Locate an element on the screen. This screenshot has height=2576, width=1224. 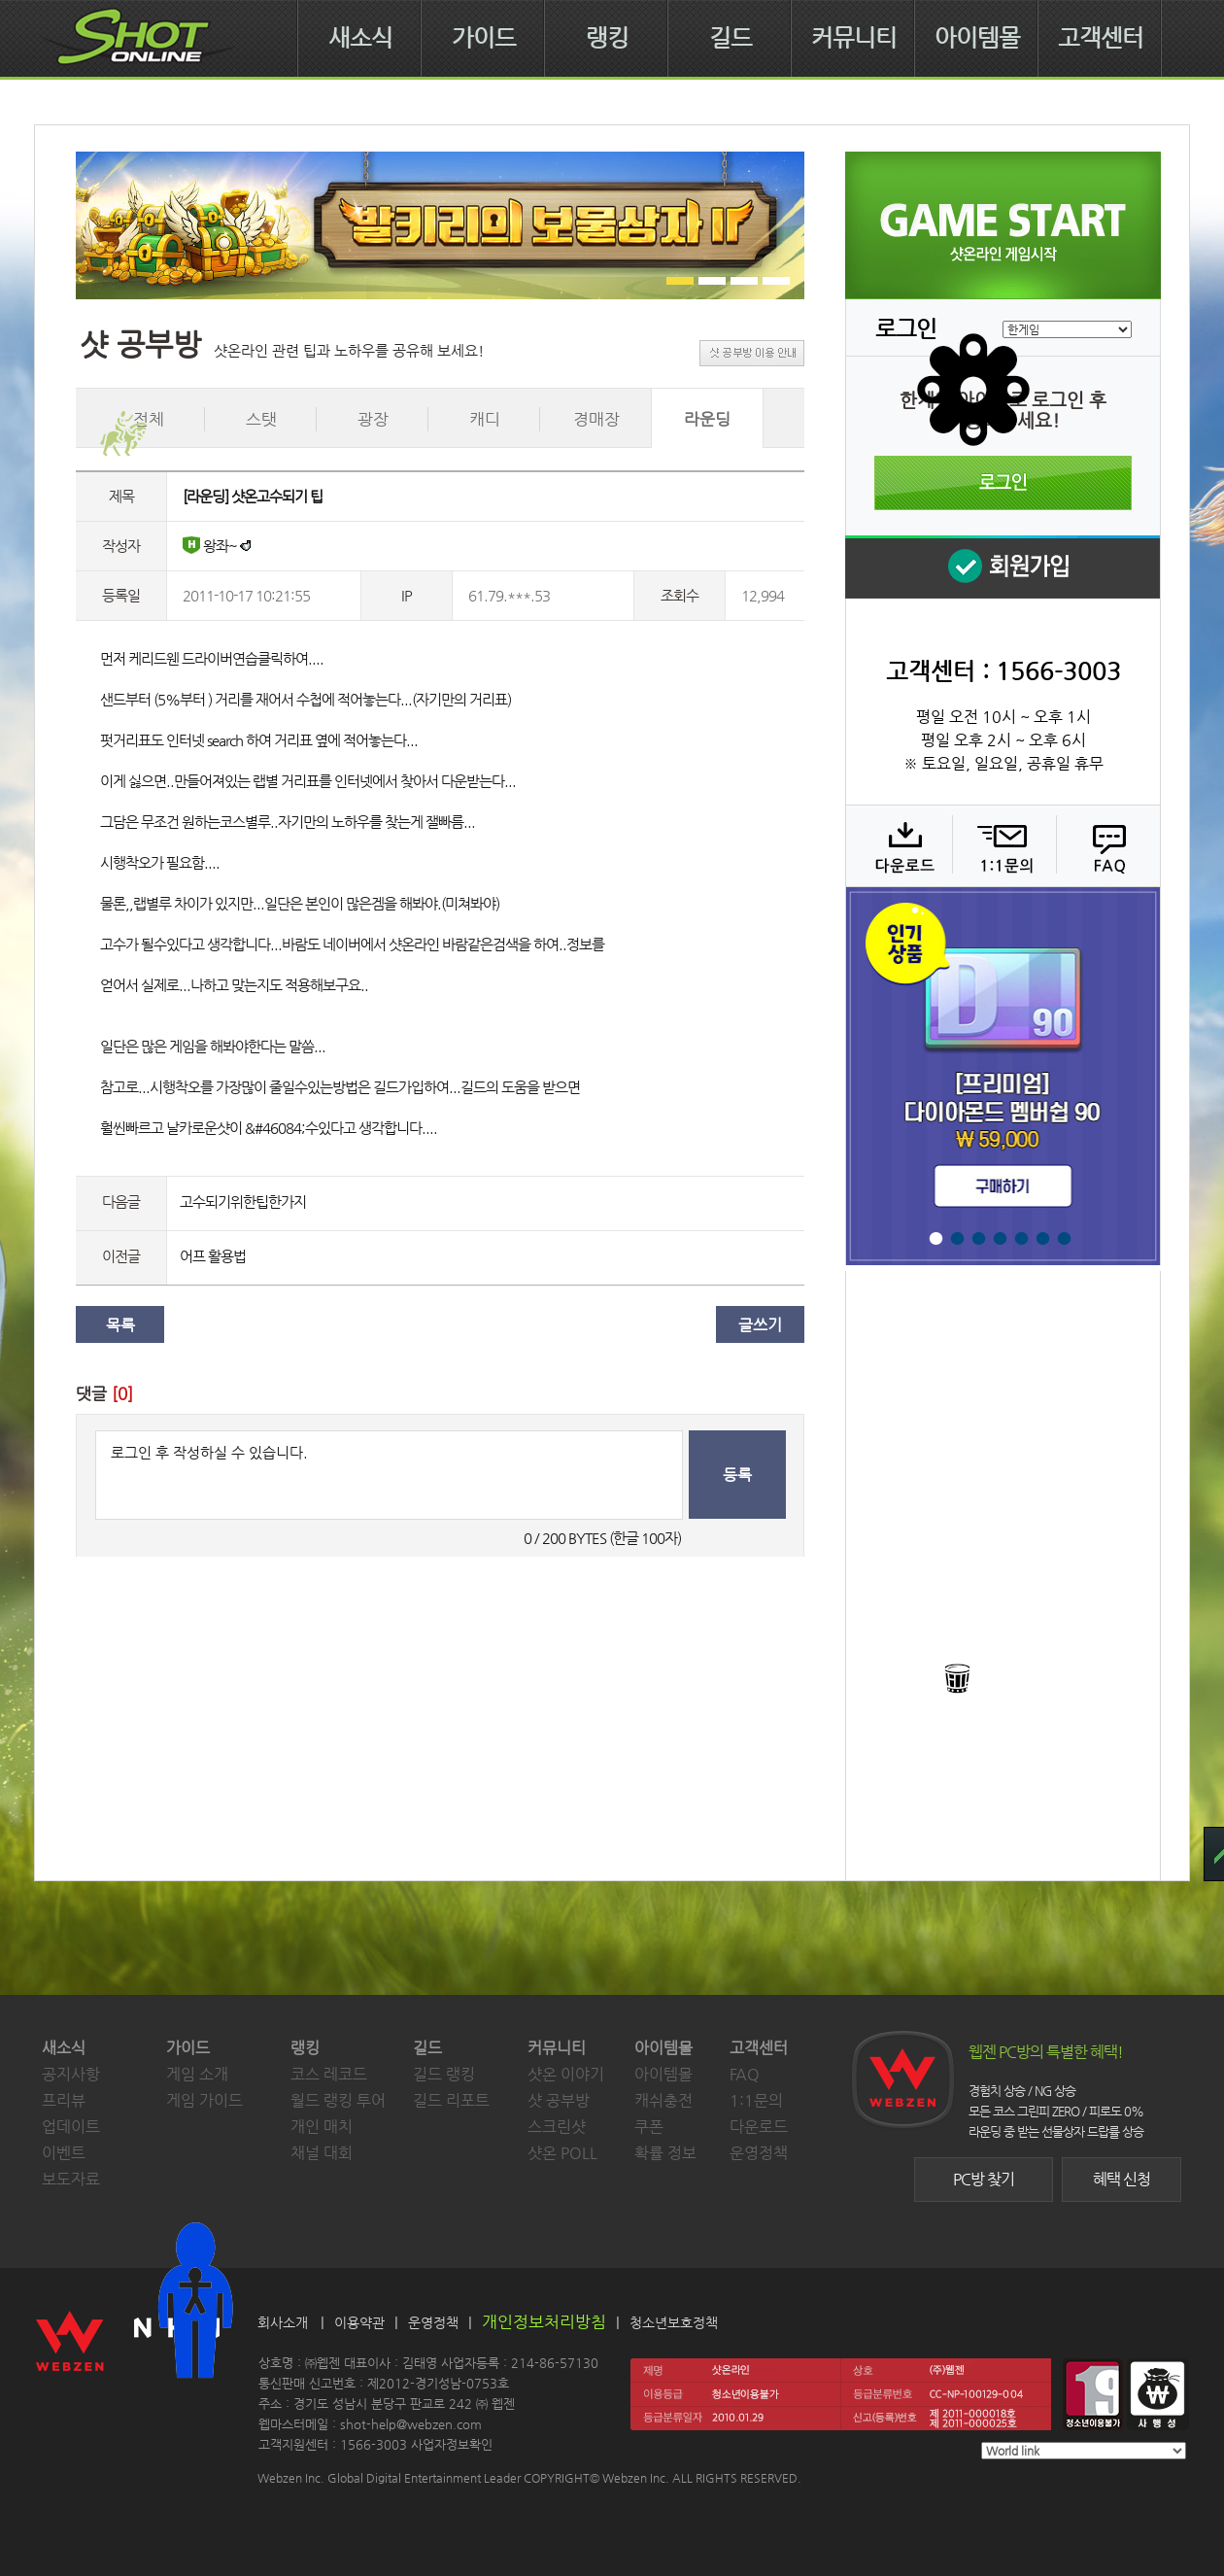
access meditation or mindfulness features is located at coordinates (194, 2300).